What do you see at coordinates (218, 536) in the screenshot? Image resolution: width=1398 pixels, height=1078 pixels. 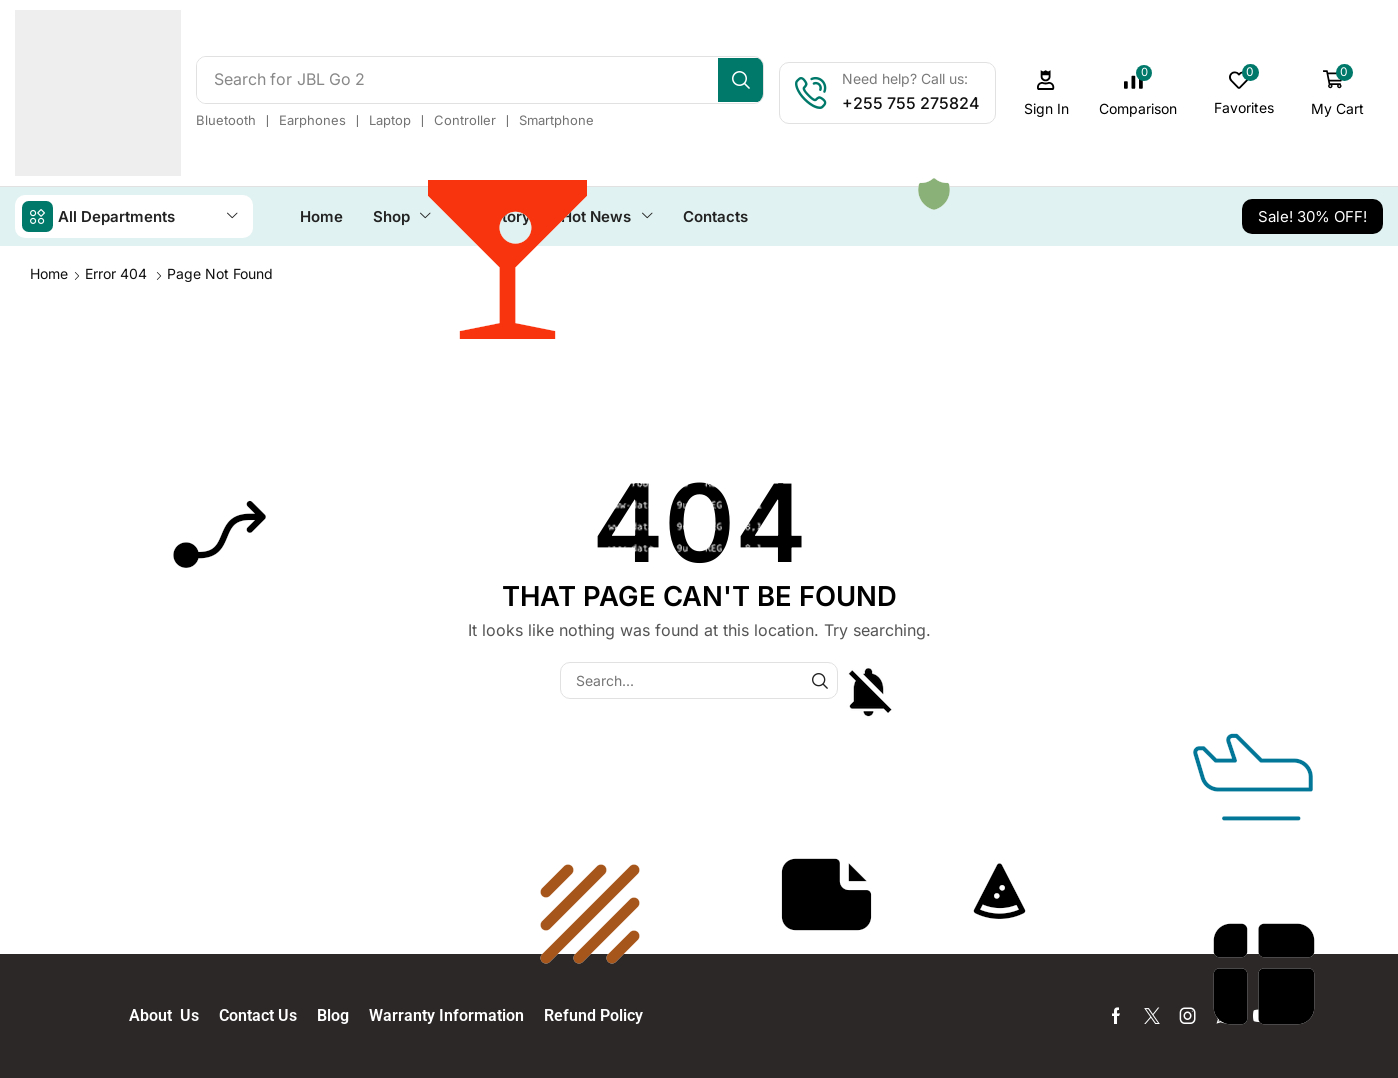 I see `indicates a workflow or process flow direction` at bounding box center [218, 536].